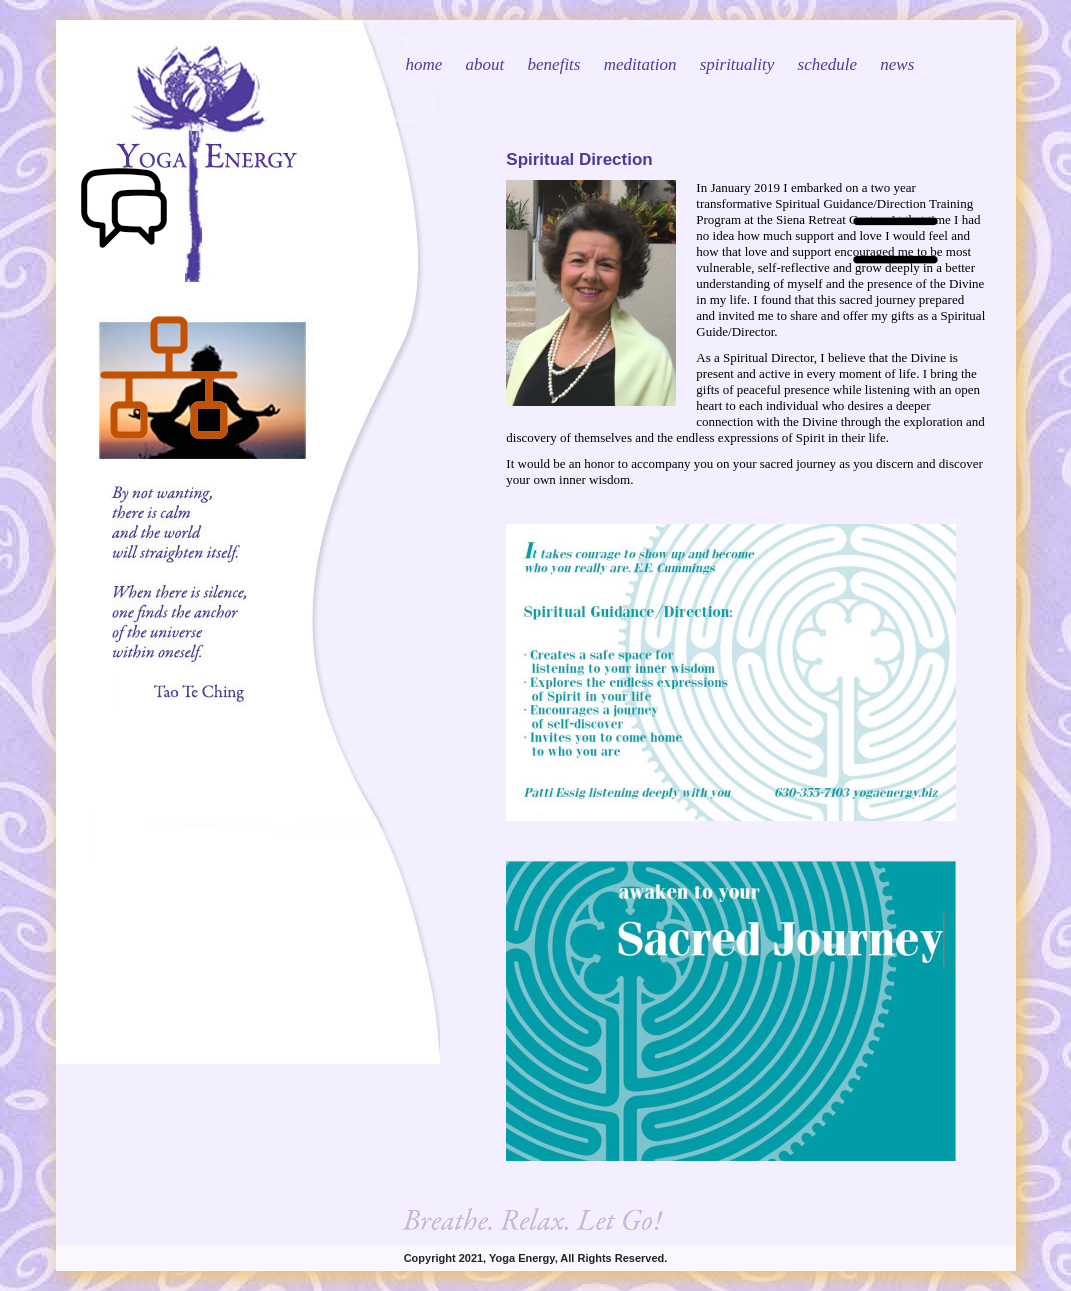 The height and width of the screenshot is (1291, 1071). What do you see at coordinates (169, 380) in the screenshot?
I see `view network connections` at bounding box center [169, 380].